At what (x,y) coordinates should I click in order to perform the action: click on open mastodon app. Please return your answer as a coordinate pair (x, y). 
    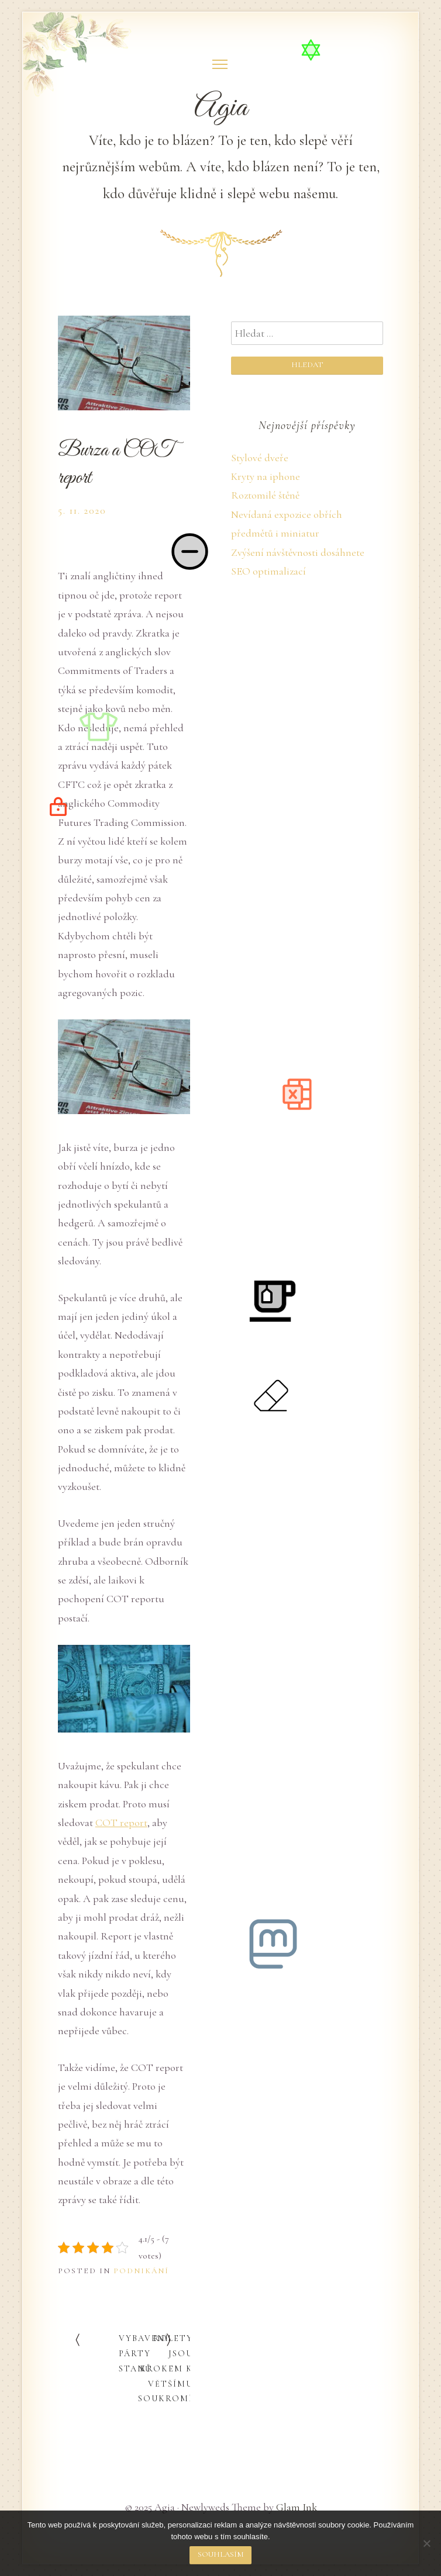
    Looking at the image, I should click on (273, 1943).